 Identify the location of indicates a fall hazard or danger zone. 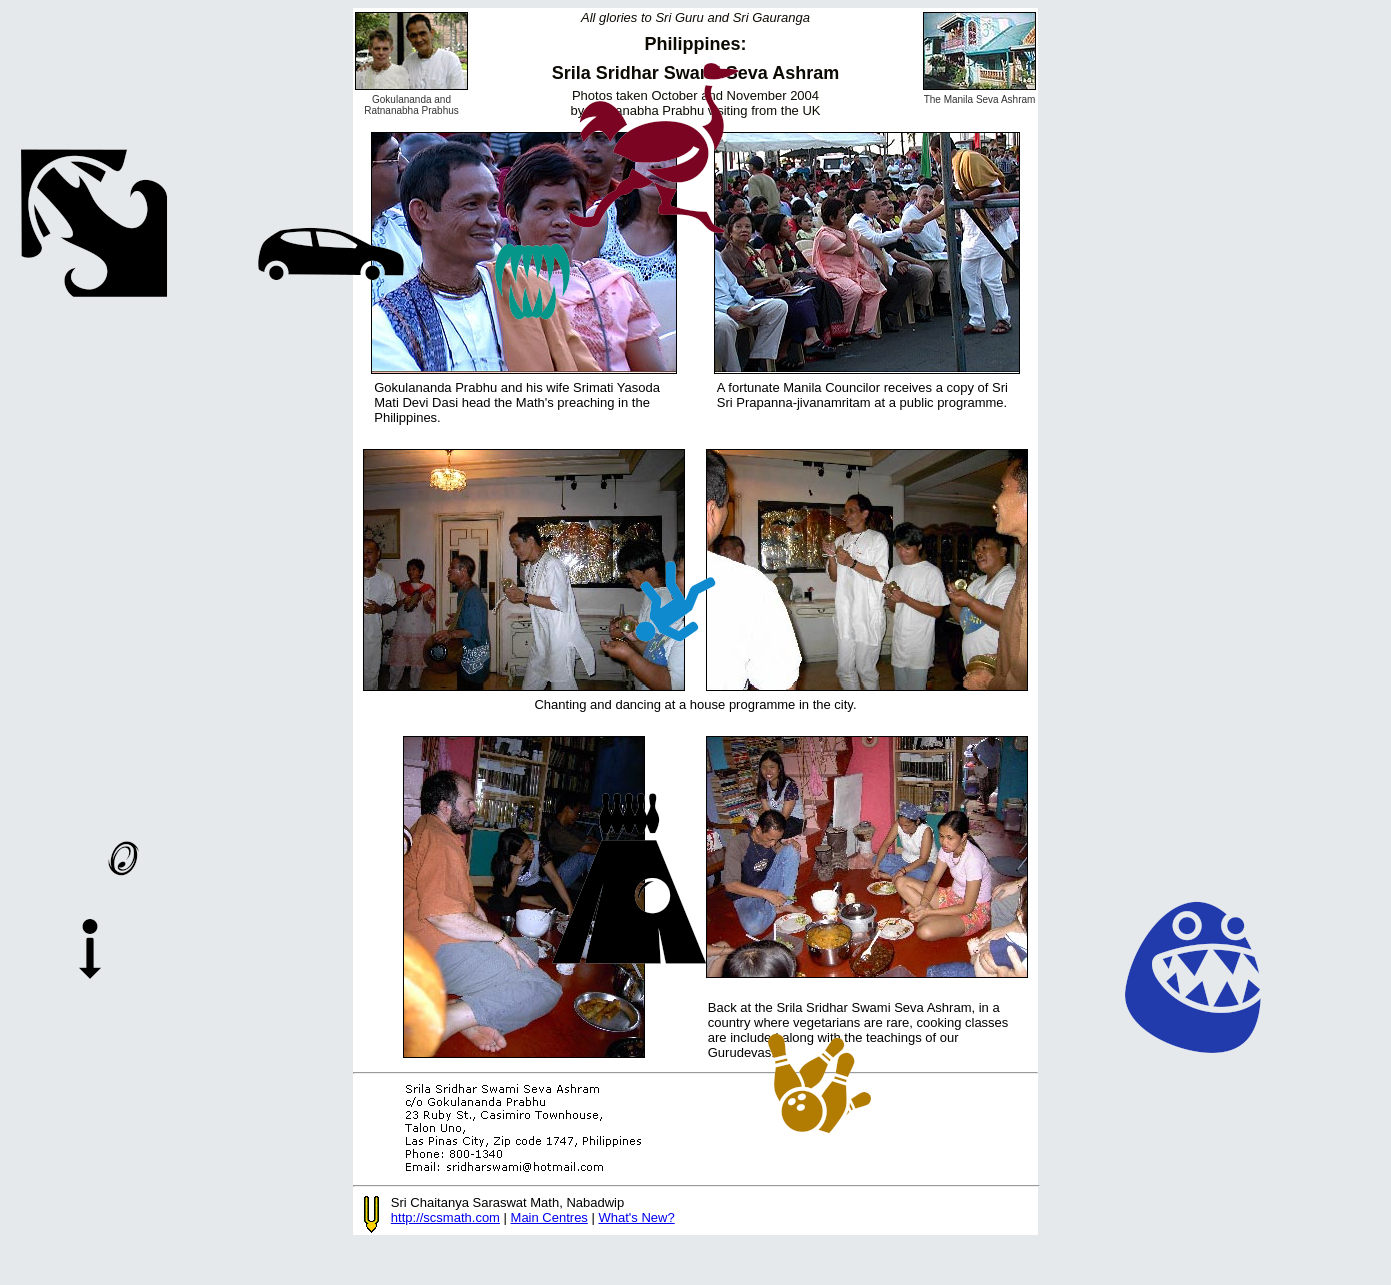
(675, 601).